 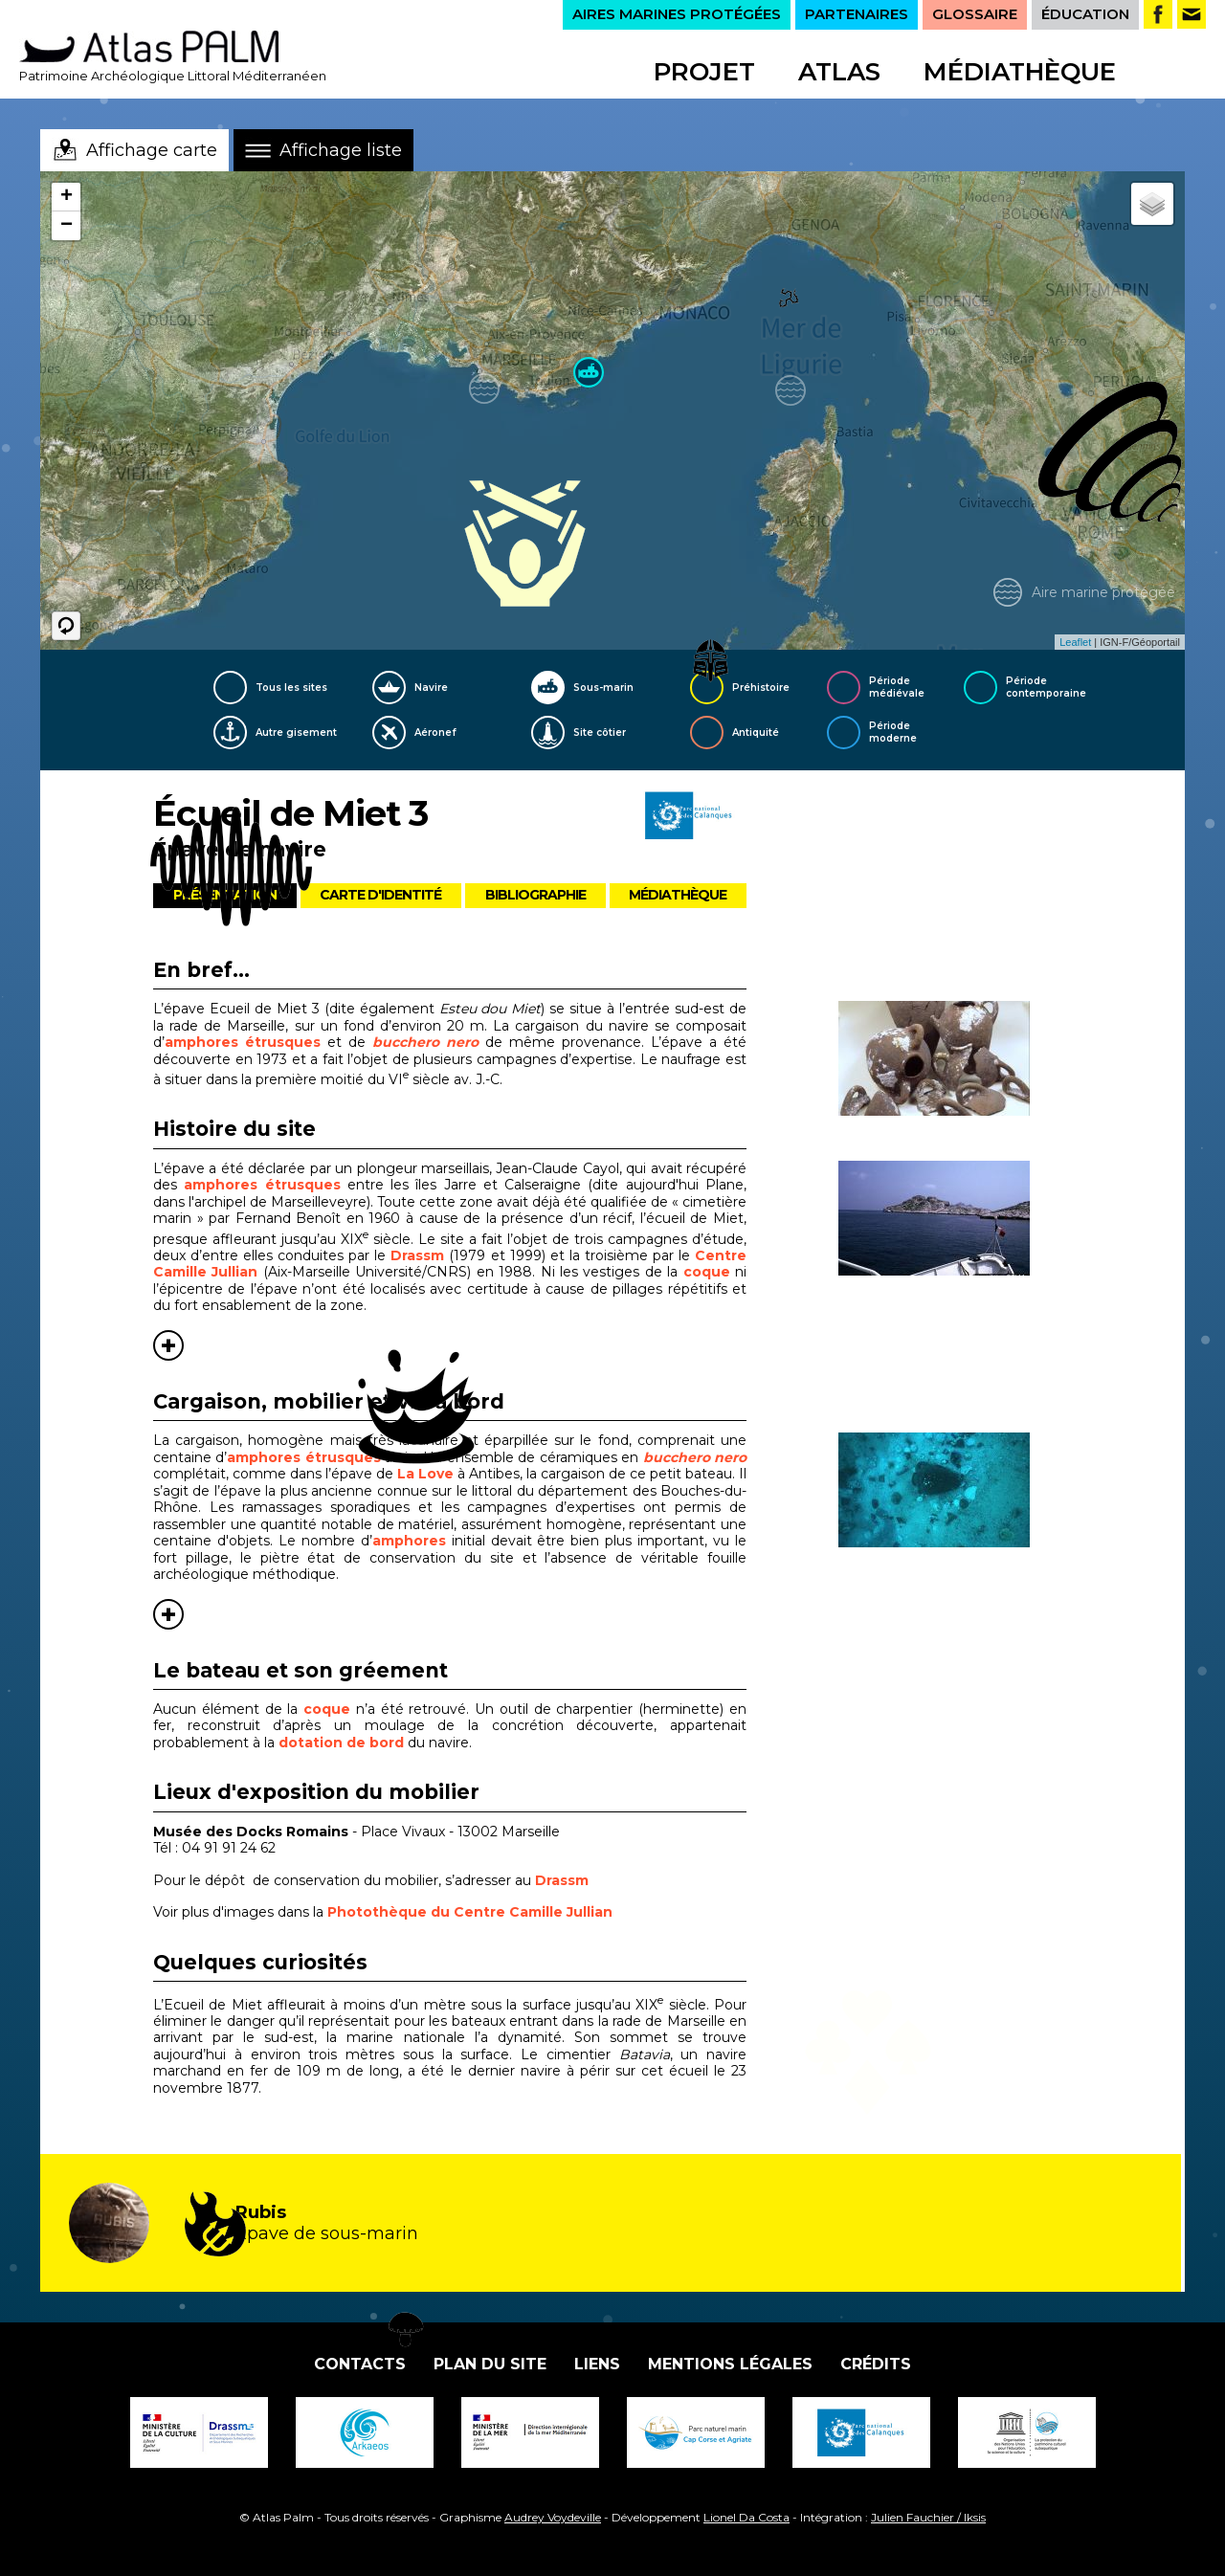 What do you see at coordinates (867, 2052) in the screenshot?
I see `access card games or poker section` at bounding box center [867, 2052].